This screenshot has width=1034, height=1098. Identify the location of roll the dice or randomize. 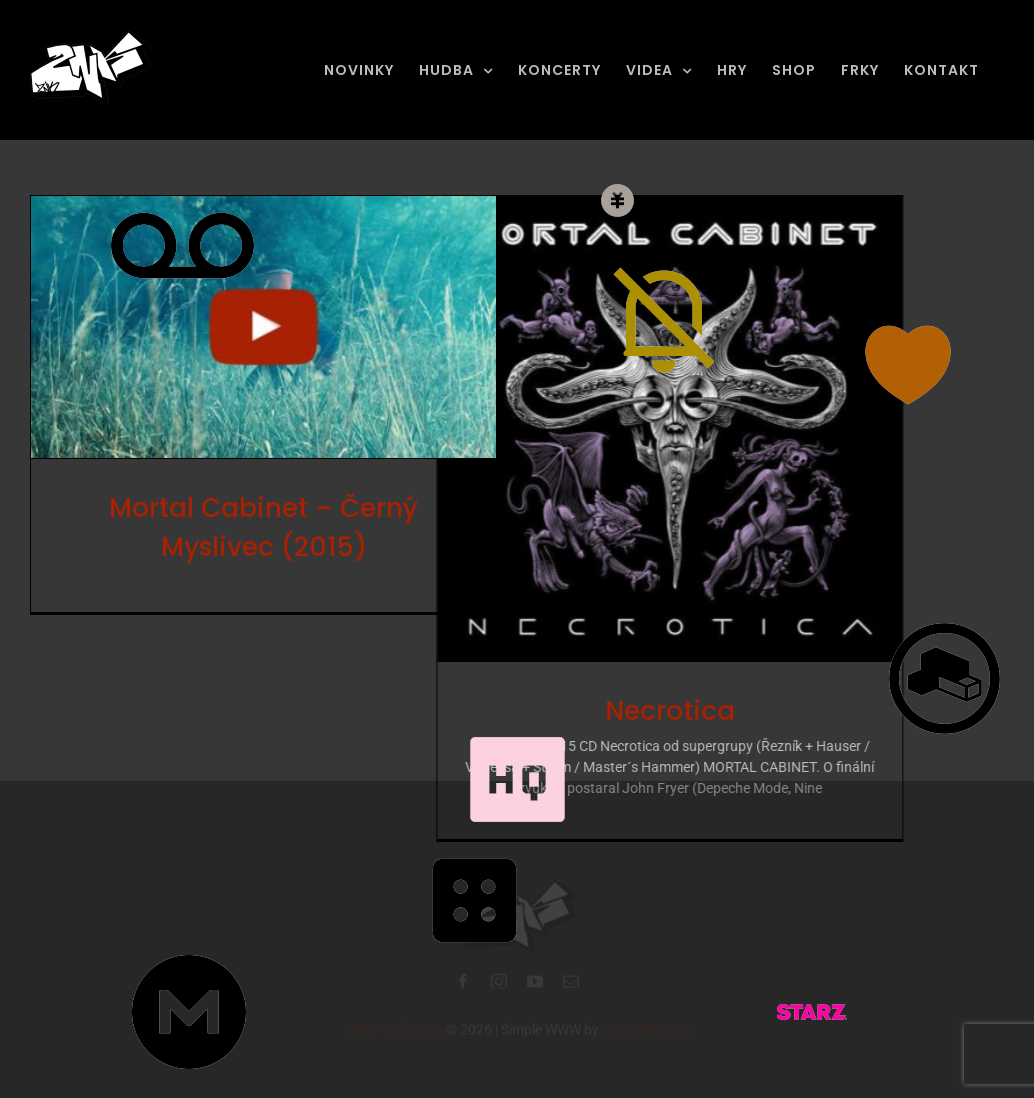
(474, 900).